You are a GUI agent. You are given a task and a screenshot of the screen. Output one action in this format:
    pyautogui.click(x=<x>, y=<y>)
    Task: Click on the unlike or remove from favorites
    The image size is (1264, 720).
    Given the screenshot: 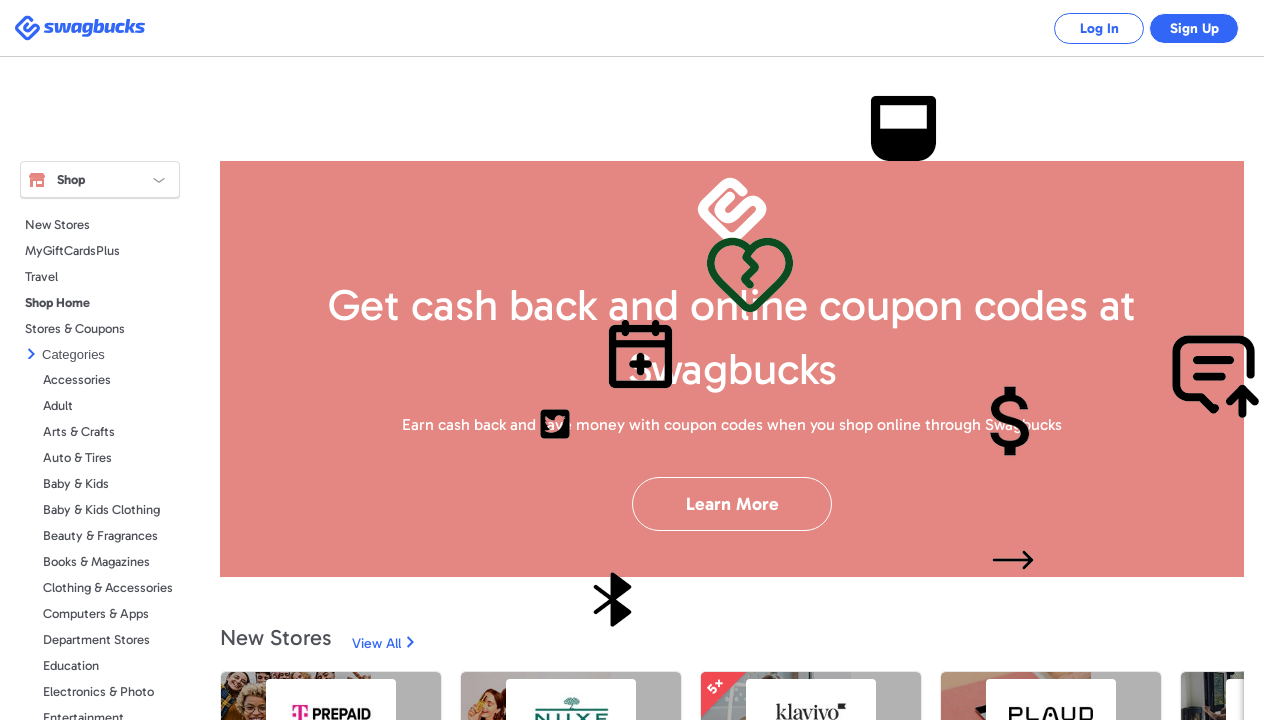 What is the action you would take?
    pyautogui.click(x=750, y=273)
    